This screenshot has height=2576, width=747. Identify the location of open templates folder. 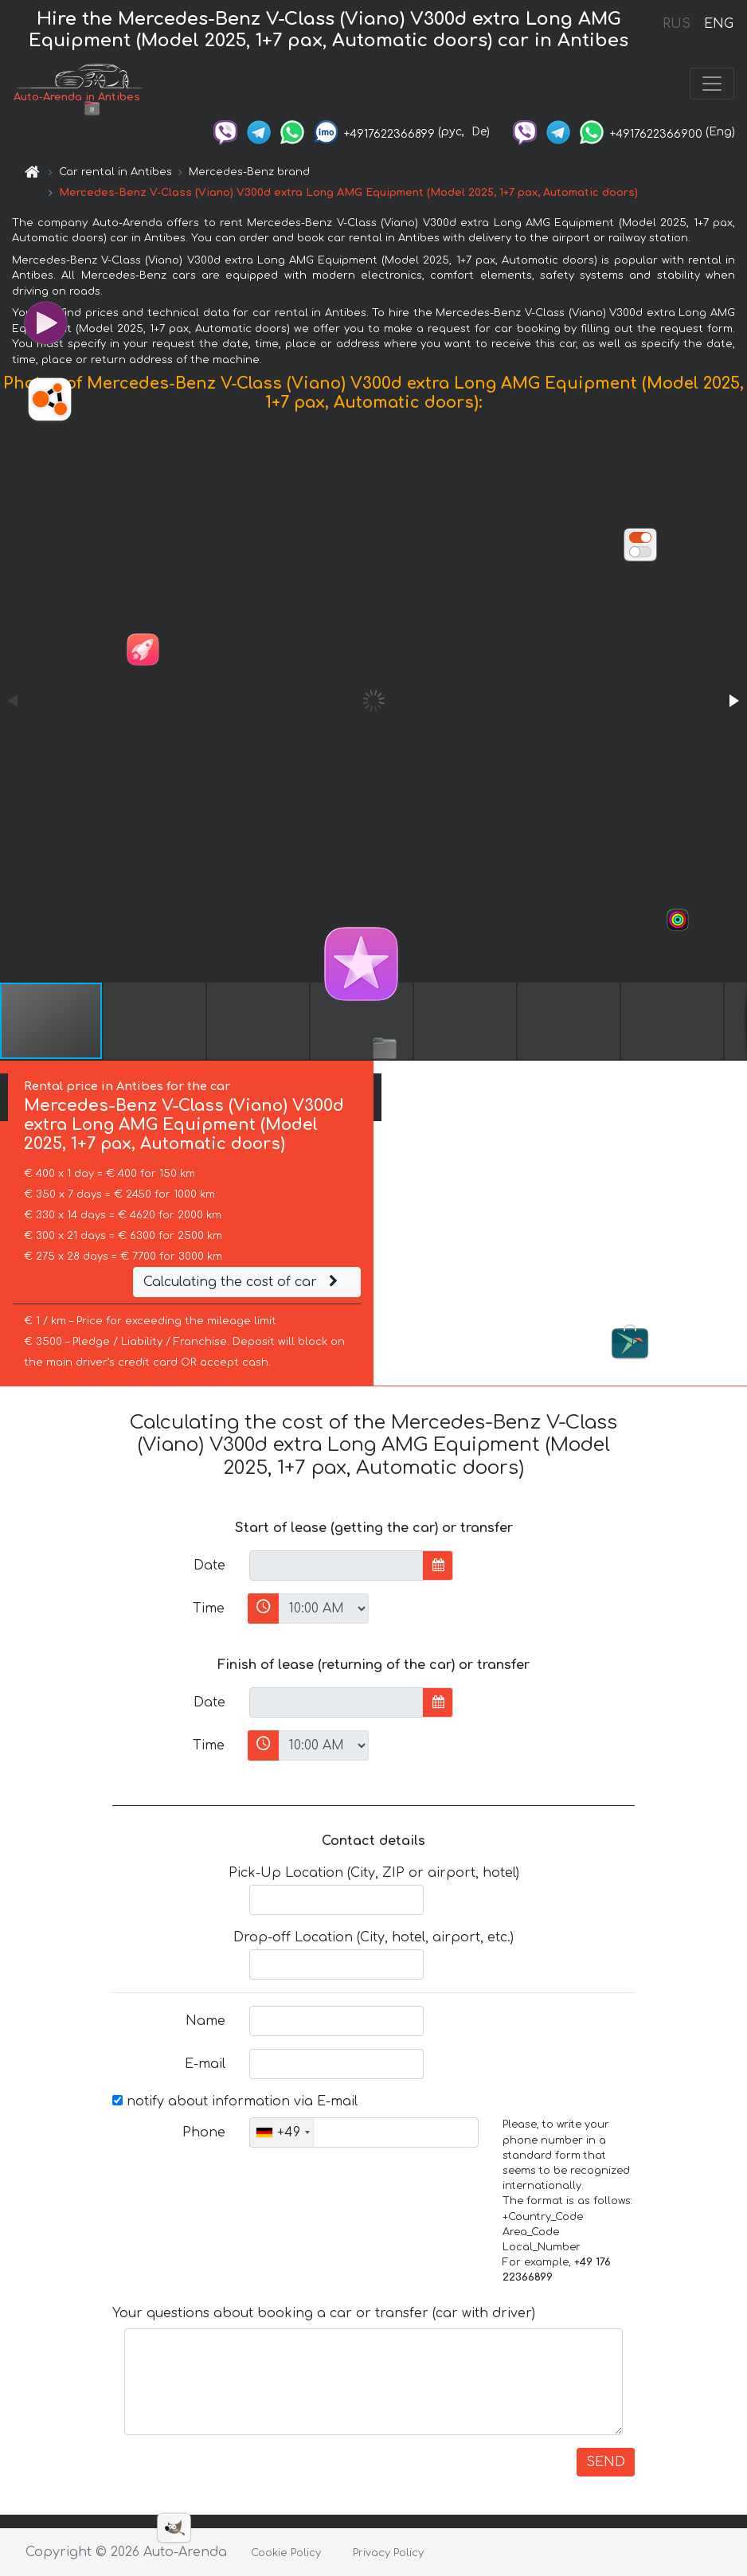
(92, 107).